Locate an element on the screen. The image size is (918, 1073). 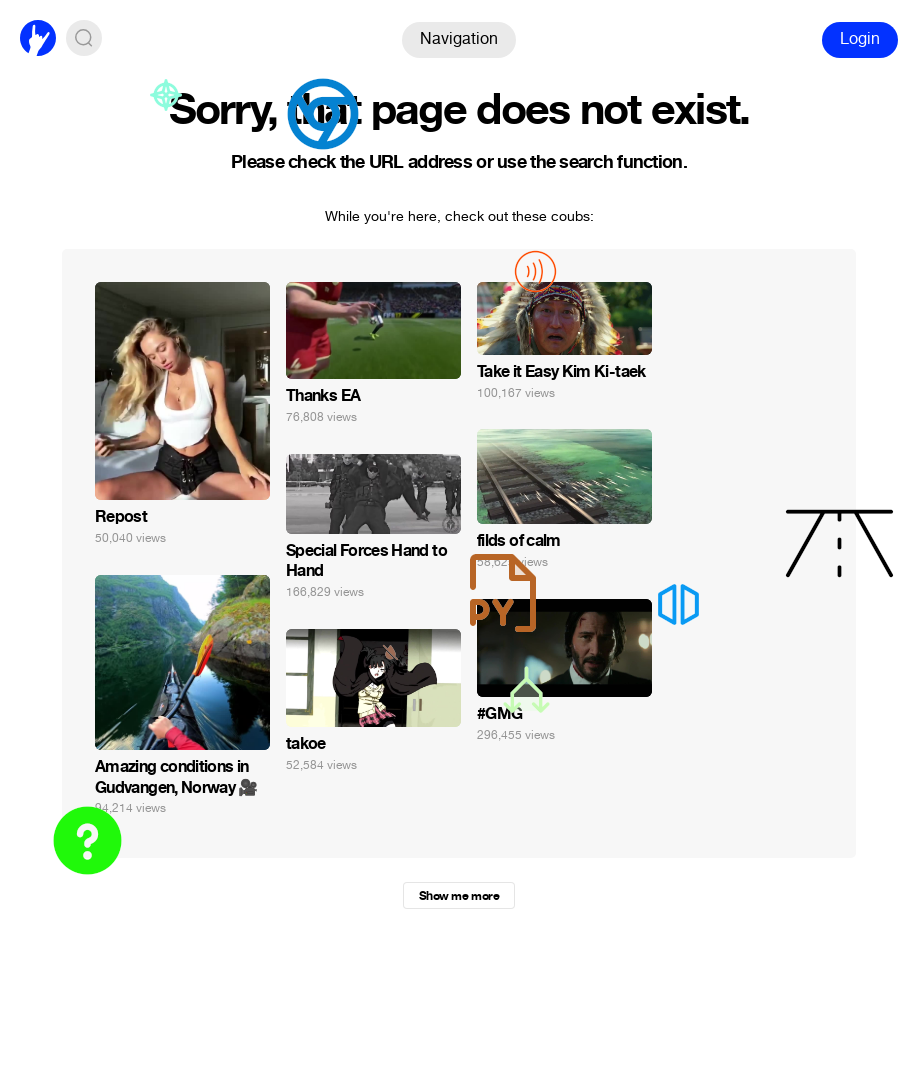
split content into multiple paths is located at coordinates (526, 691).